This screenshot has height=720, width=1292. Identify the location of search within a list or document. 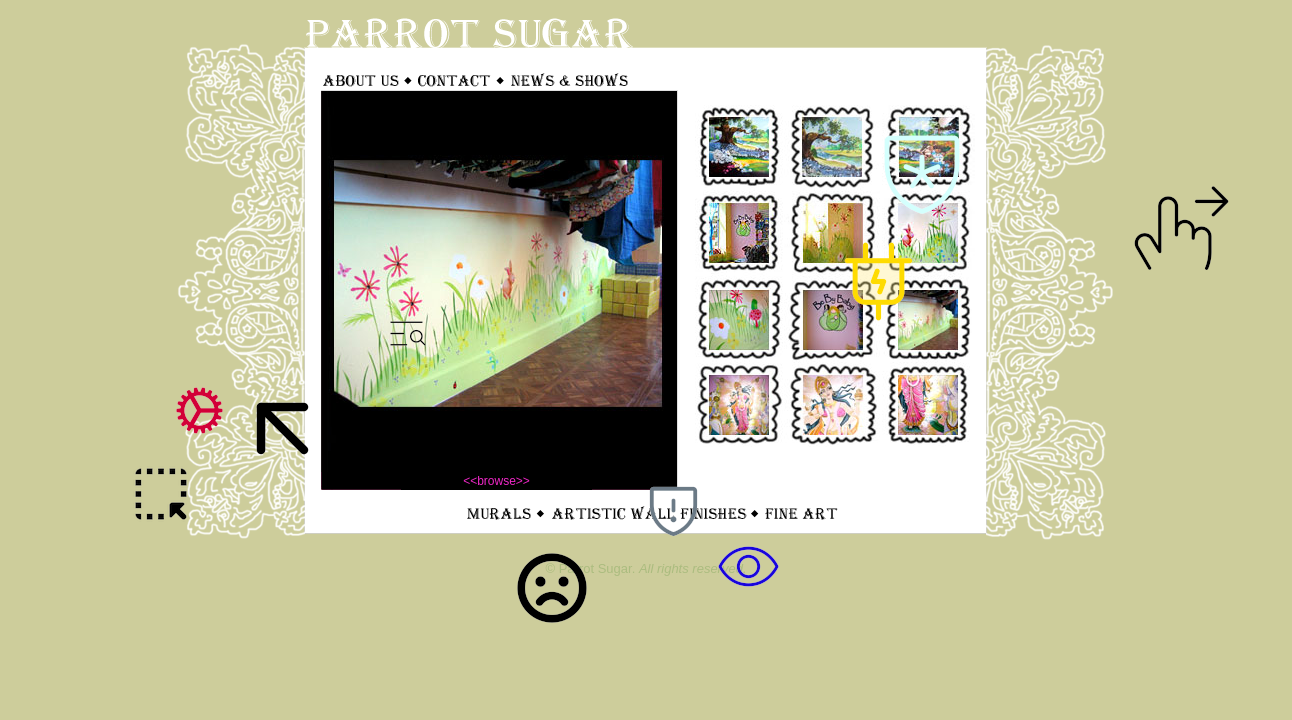
(406, 333).